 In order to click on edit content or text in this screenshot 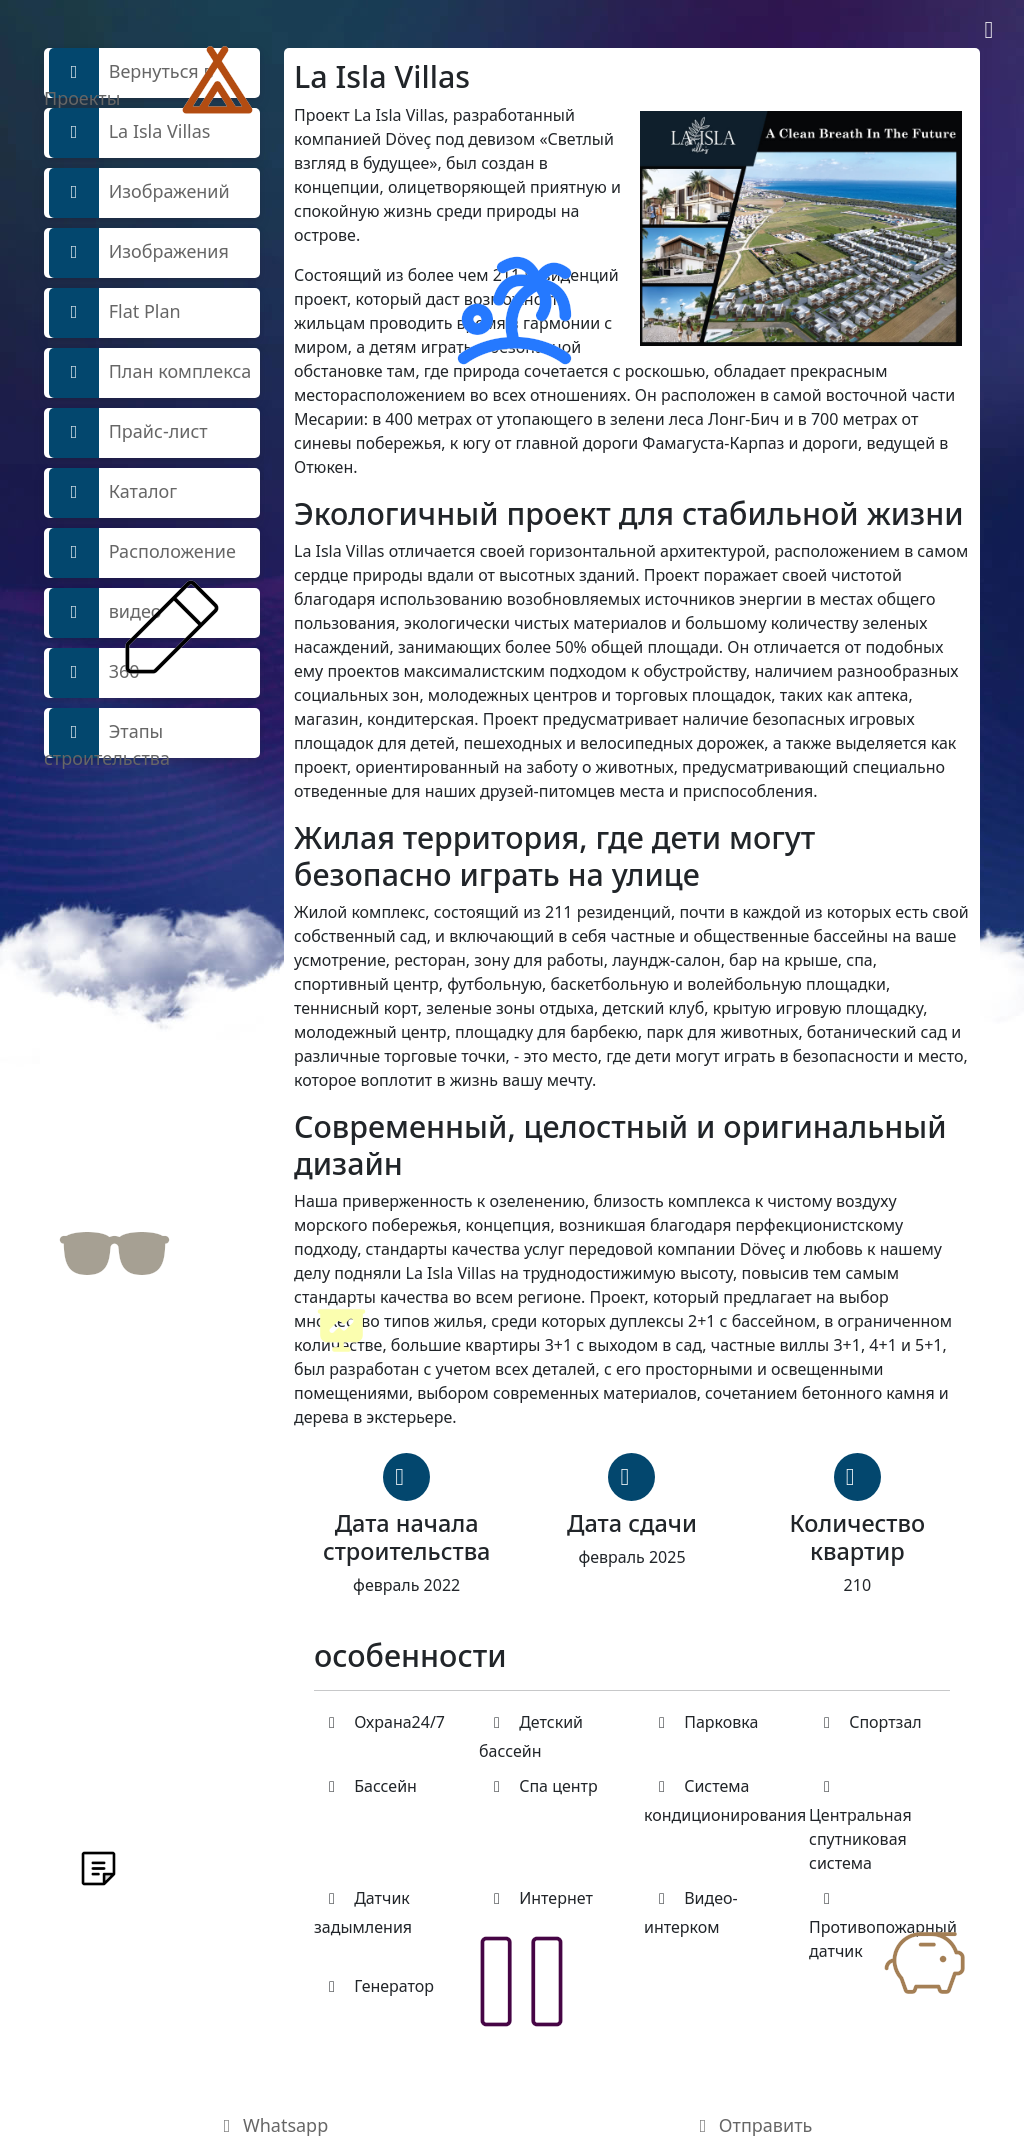, I will do `click(170, 629)`.